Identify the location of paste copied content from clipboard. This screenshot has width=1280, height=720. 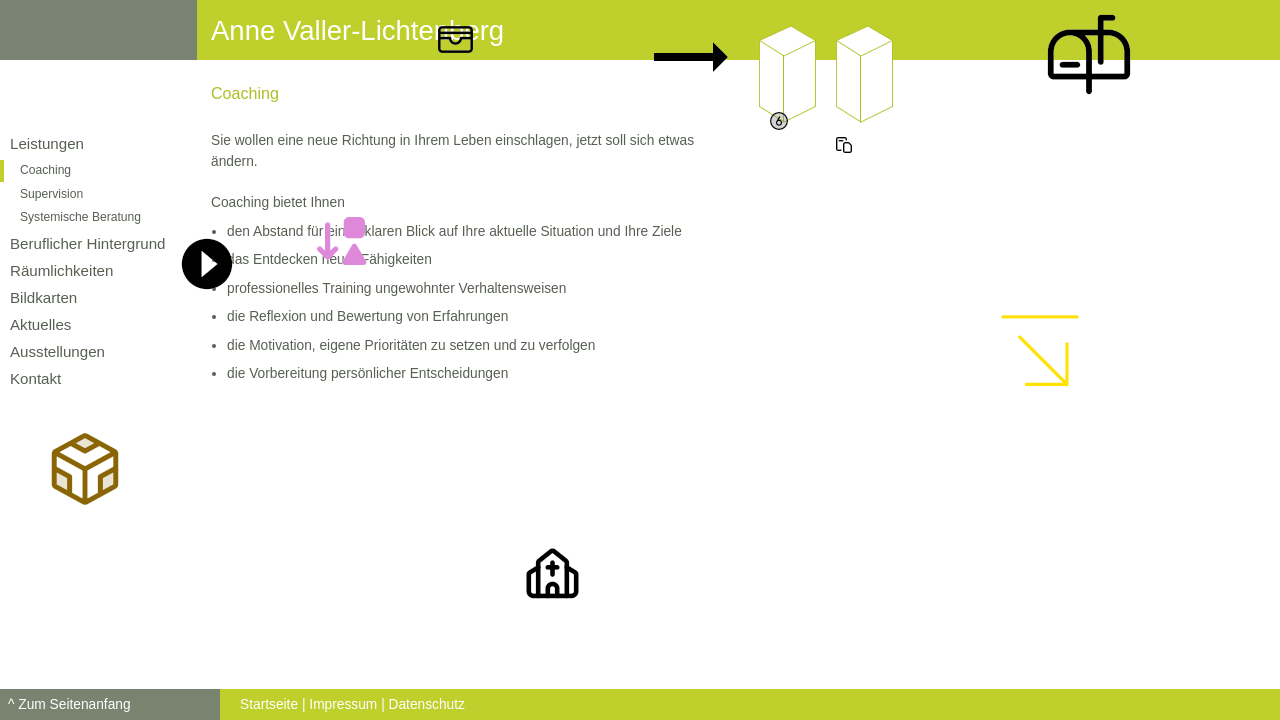
(844, 145).